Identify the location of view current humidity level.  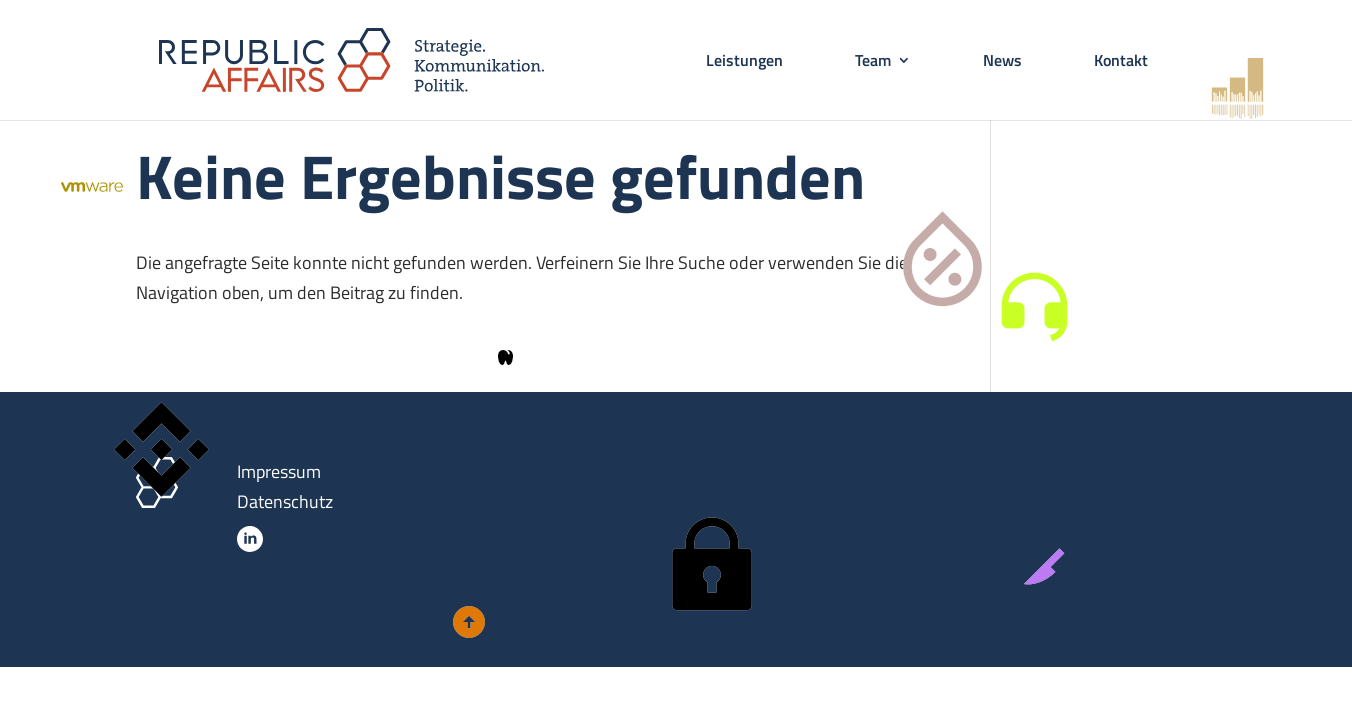
(942, 262).